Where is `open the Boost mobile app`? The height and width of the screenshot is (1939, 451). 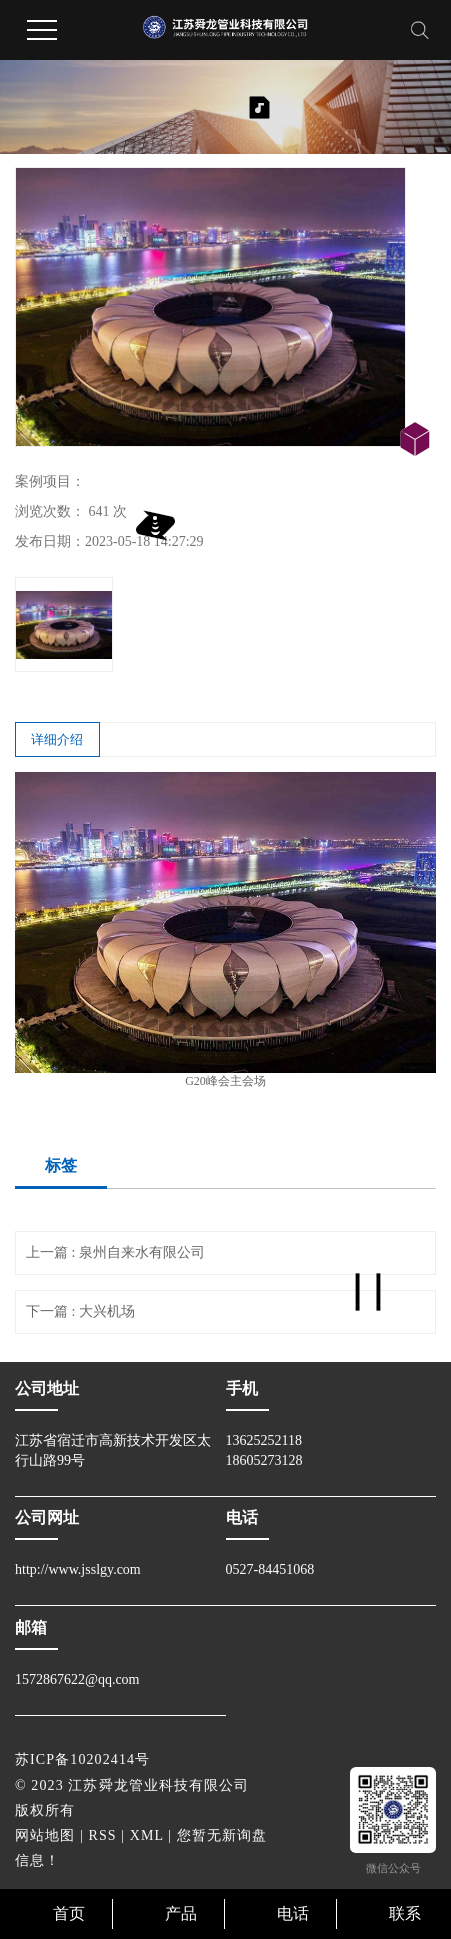
open the Boost mobile app is located at coordinates (155, 525).